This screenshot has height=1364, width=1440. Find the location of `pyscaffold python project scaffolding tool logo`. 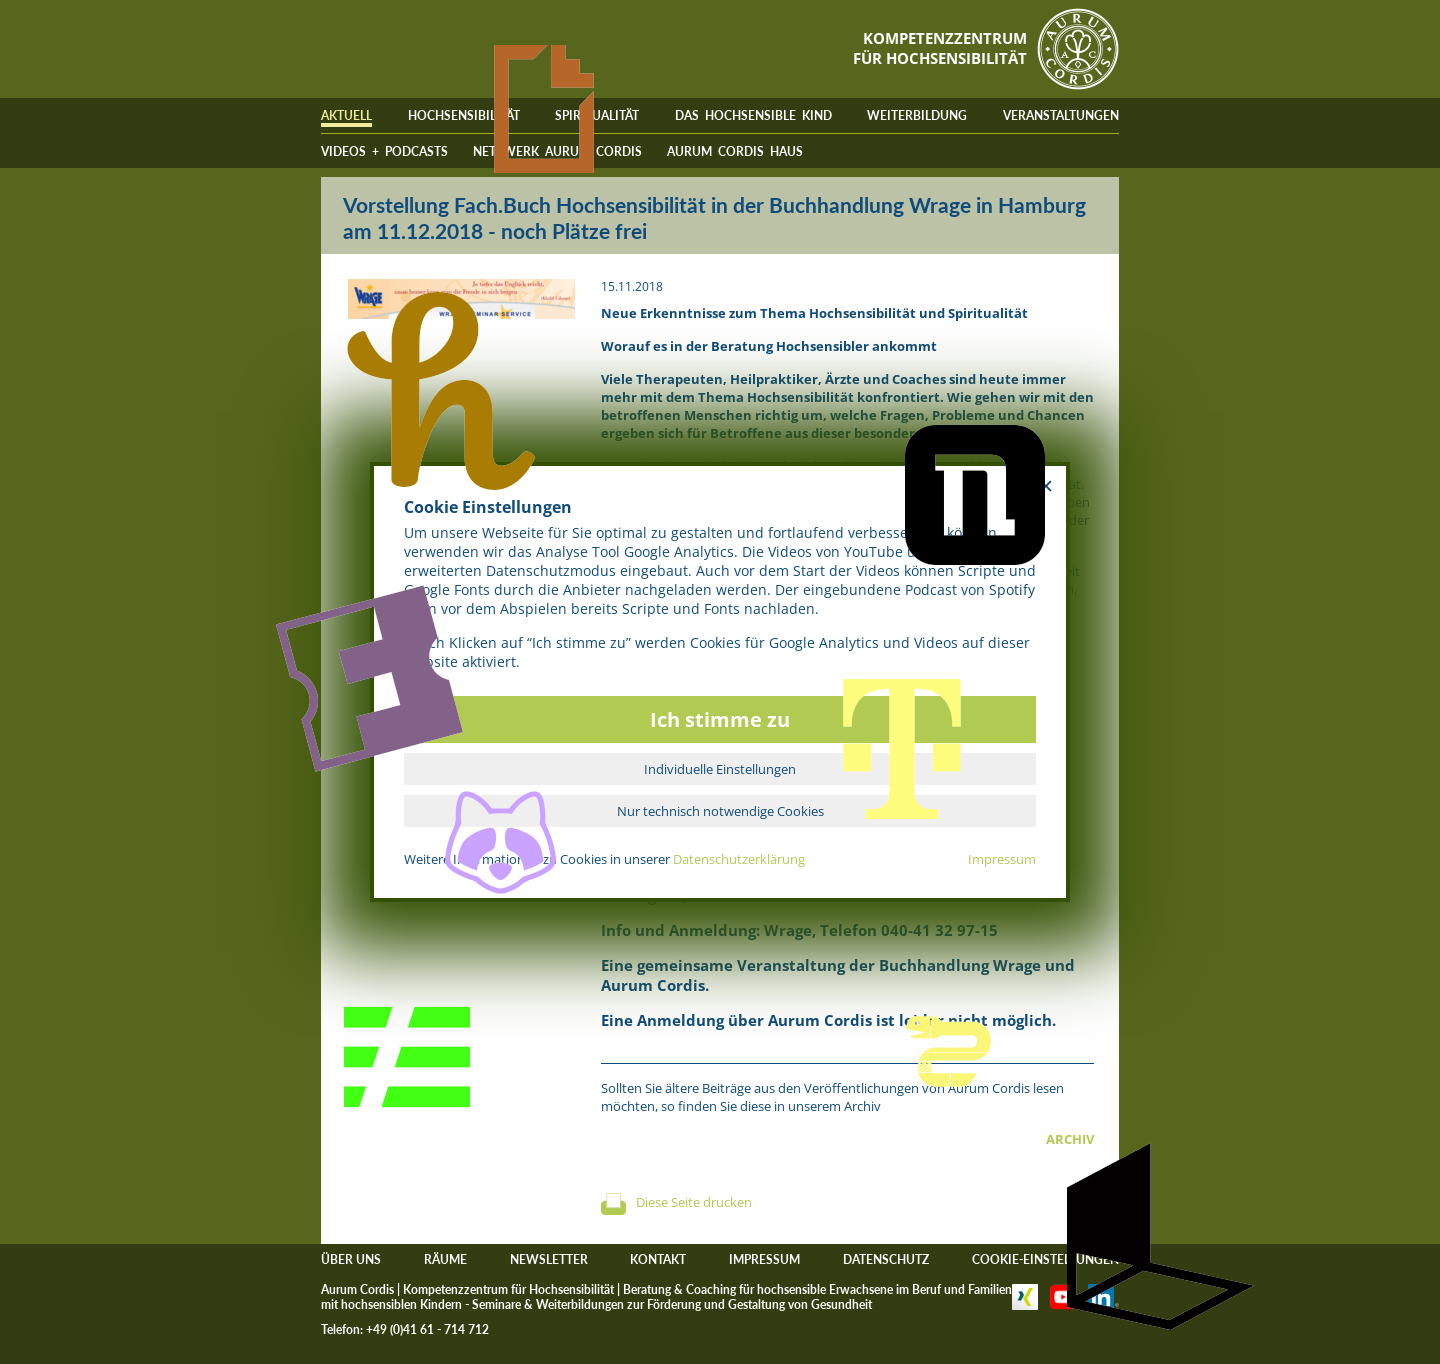

pyscaffold python project scaffolding tool logo is located at coordinates (948, 1051).